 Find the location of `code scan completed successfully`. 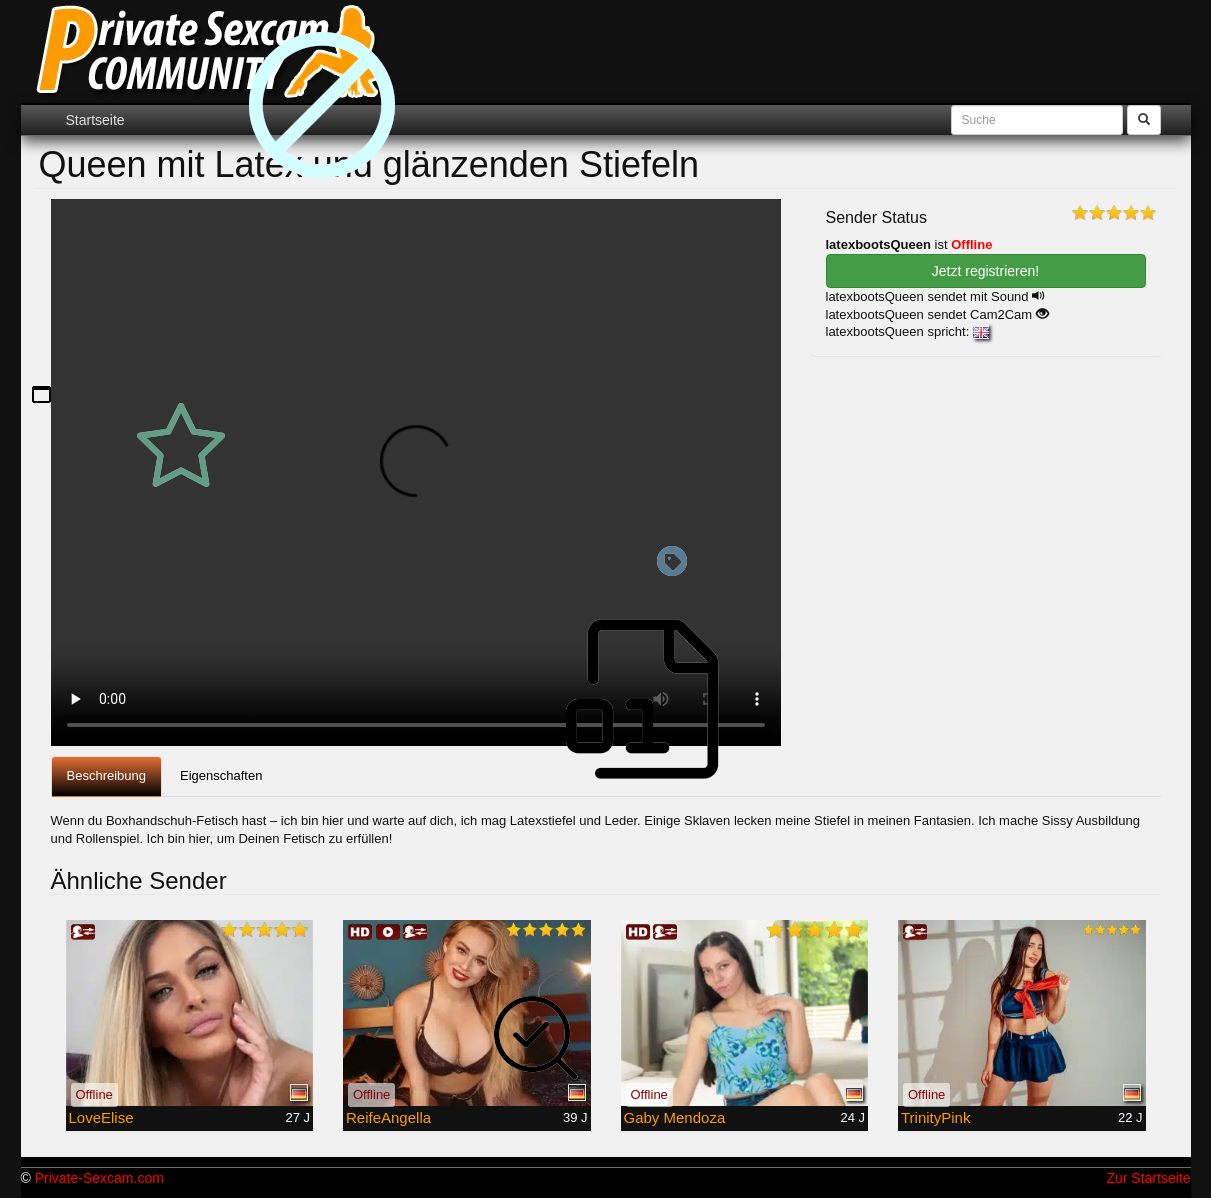

code scan completed successfully is located at coordinates (537, 1039).